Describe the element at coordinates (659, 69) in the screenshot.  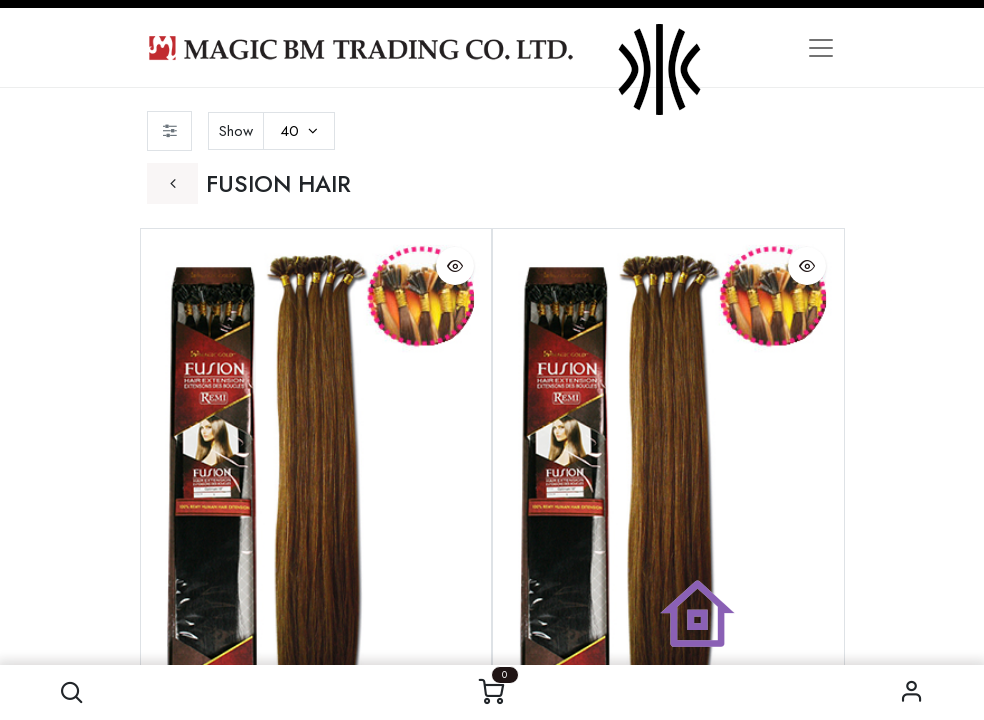
I see `talos logo` at that location.